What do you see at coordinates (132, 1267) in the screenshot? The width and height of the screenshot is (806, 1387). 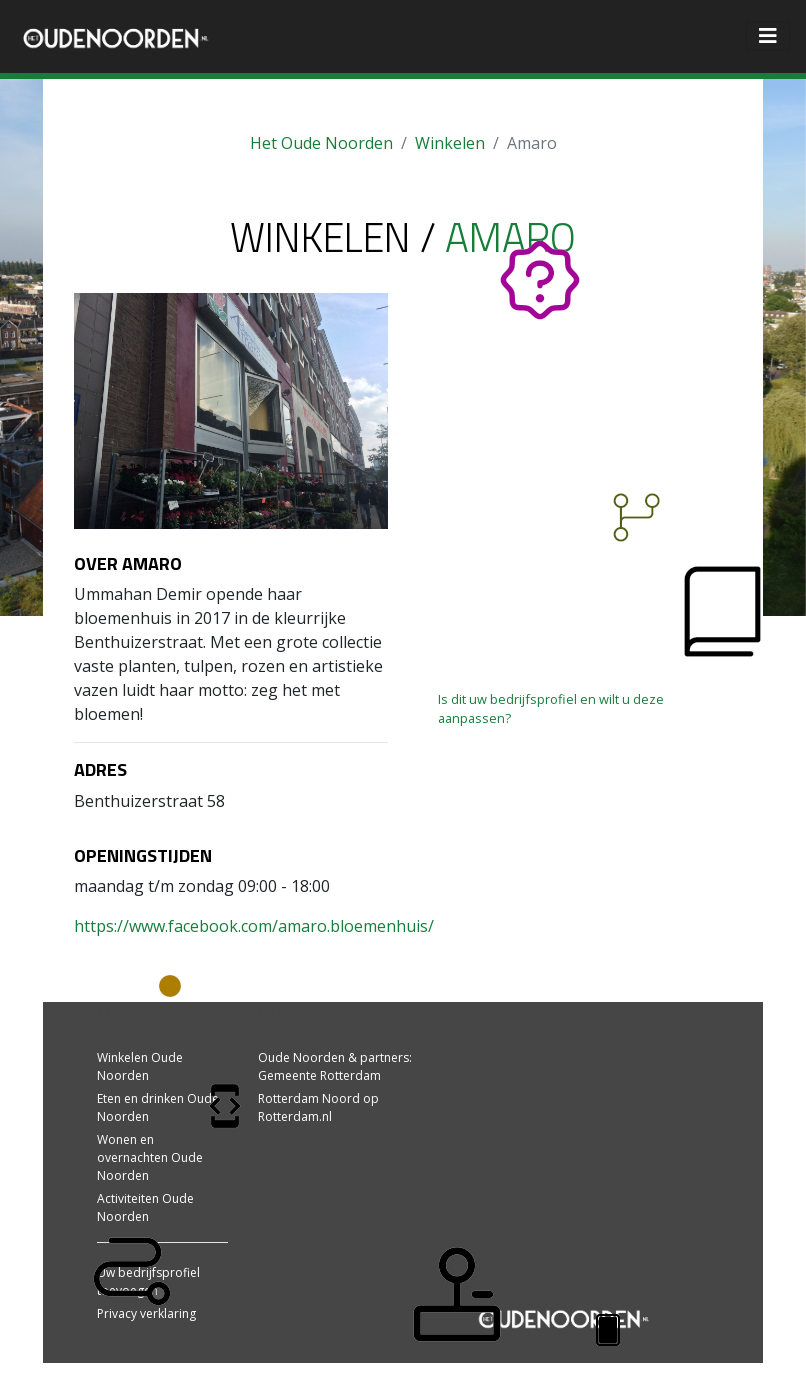 I see `view or edit a custom path` at bounding box center [132, 1267].